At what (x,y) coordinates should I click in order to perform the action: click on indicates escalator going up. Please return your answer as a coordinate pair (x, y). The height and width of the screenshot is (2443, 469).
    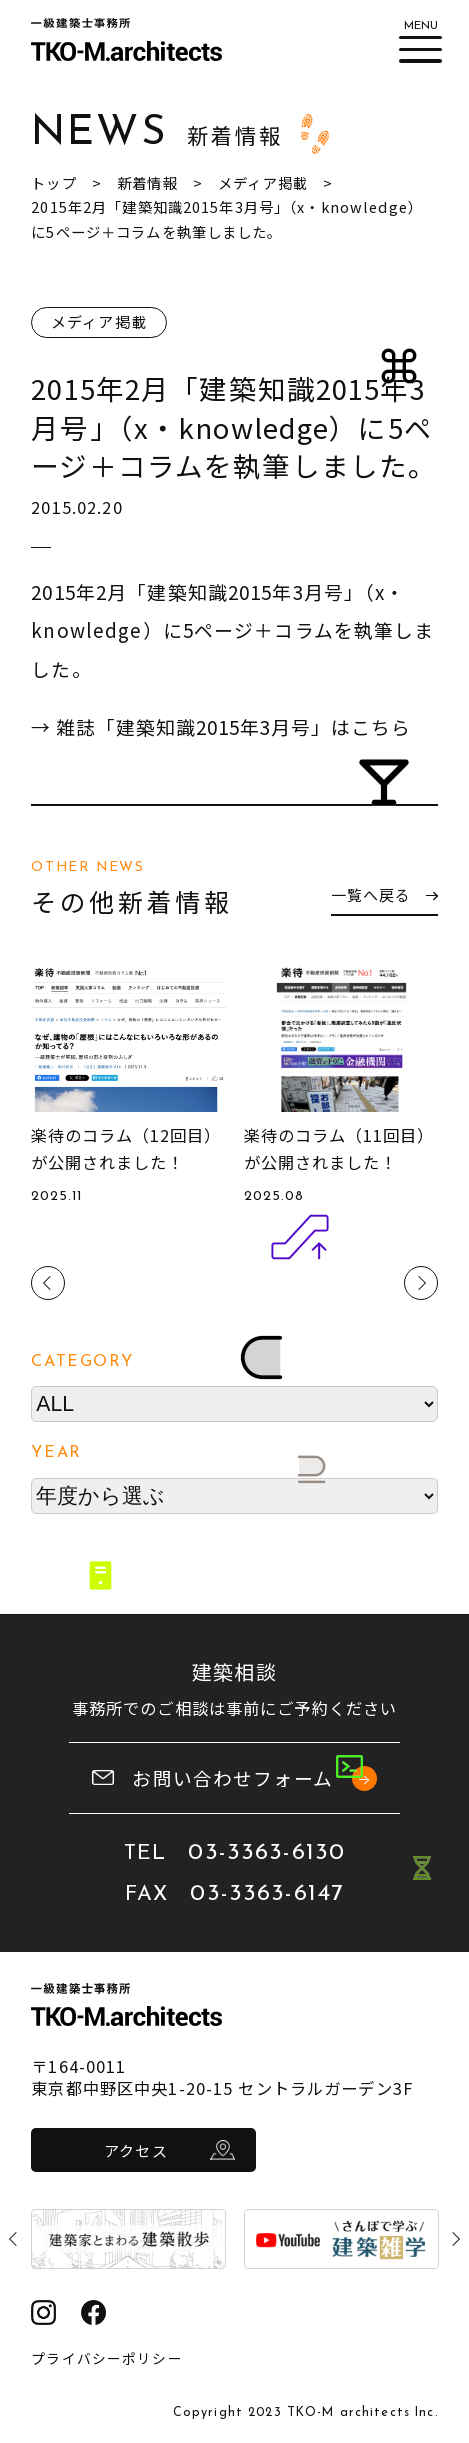
    Looking at the image, I should click on (300, 1237).